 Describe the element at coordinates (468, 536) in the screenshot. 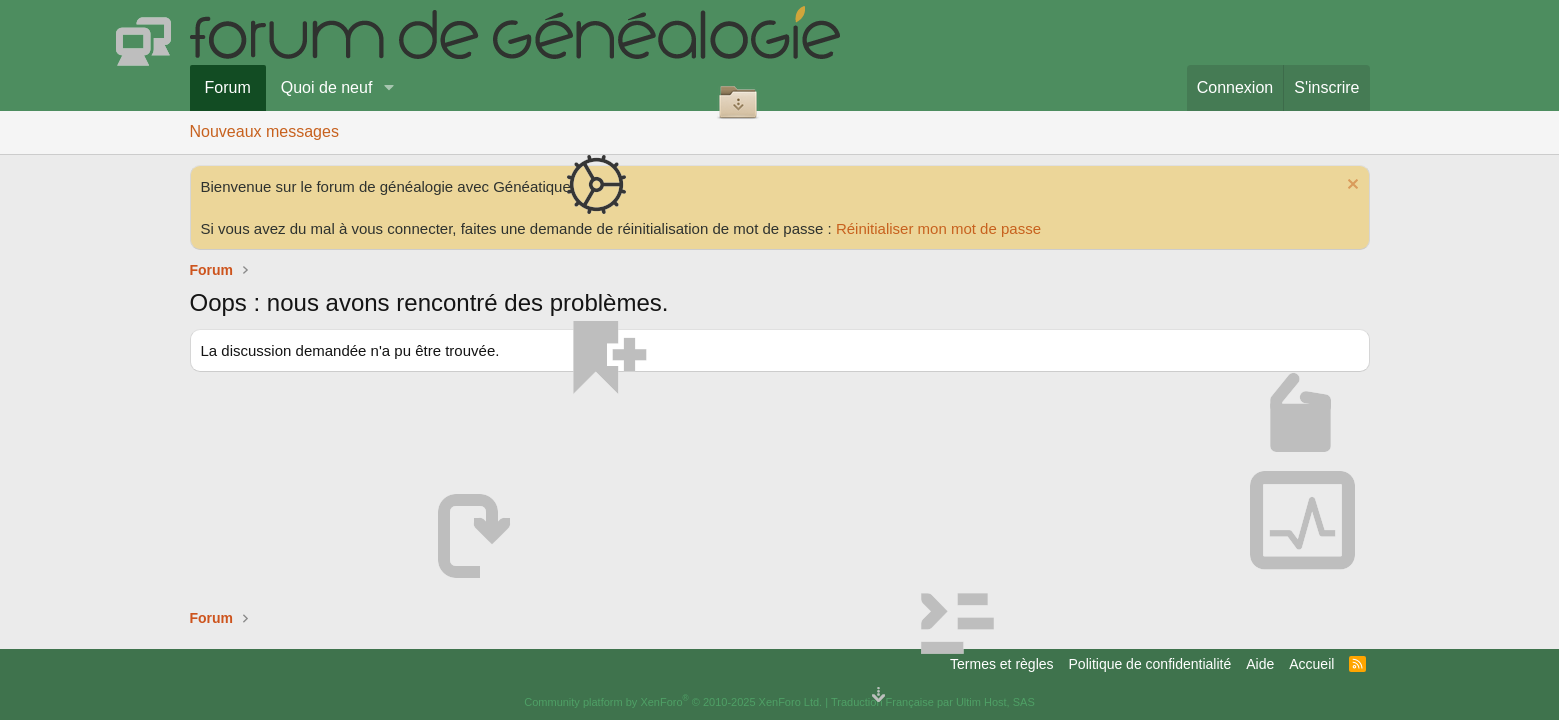

I see `toggle text wrapping in a document or view` at that location.